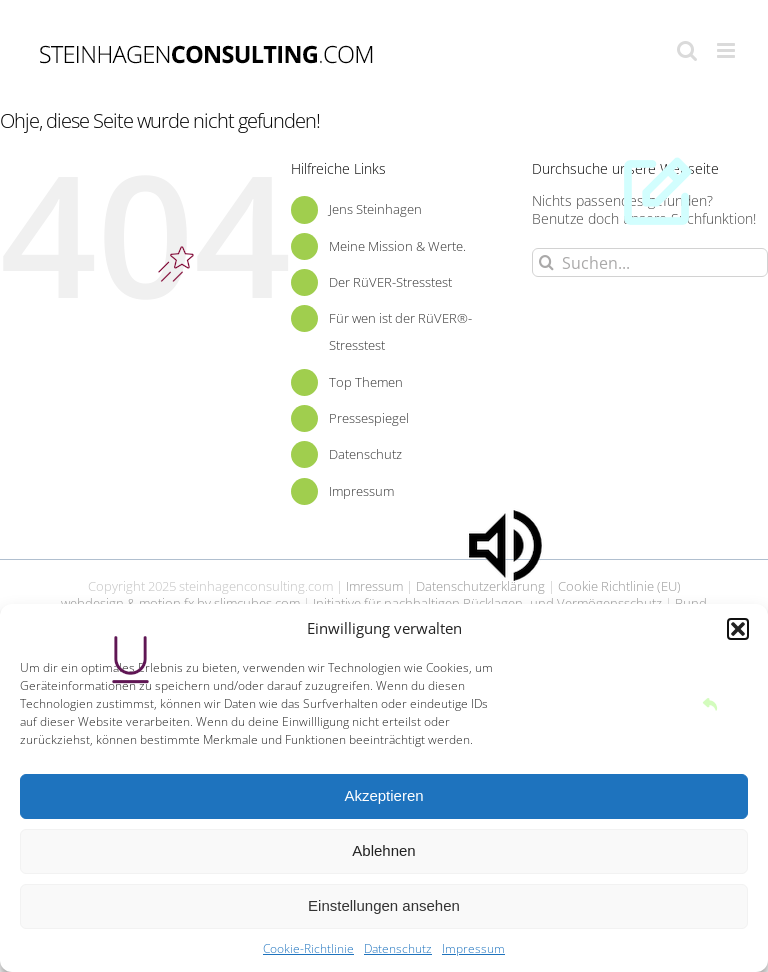 The width and height of the screenshot is (768, 972). What do you see at coordinates (176, 264) in the screenshot?
I see `add to favorites or wishlist` at bounding box center [176, 264].